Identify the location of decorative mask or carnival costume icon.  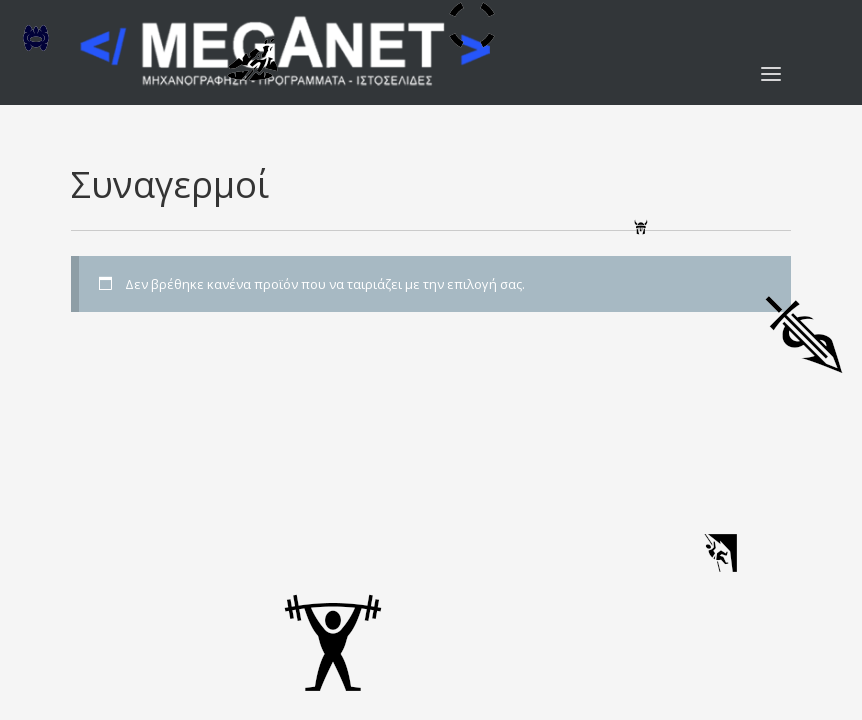
(36, 38).